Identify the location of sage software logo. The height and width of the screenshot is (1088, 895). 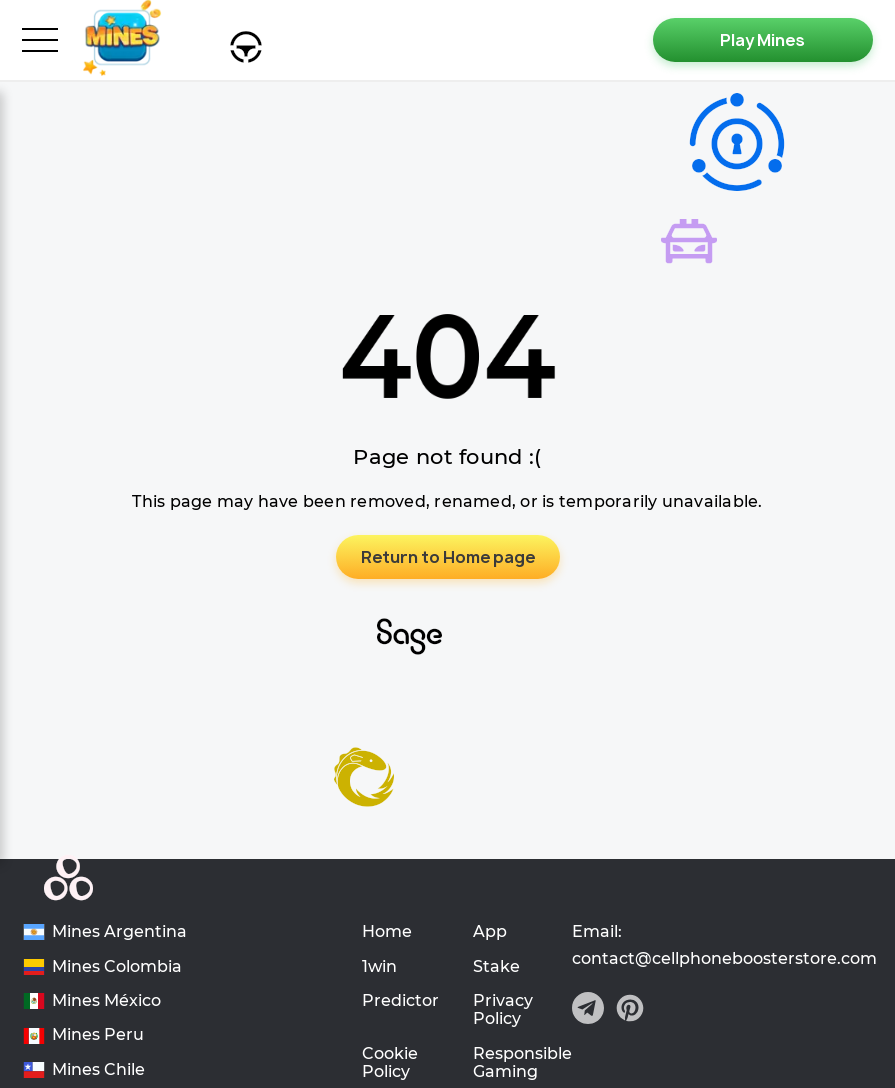
(409, 636).